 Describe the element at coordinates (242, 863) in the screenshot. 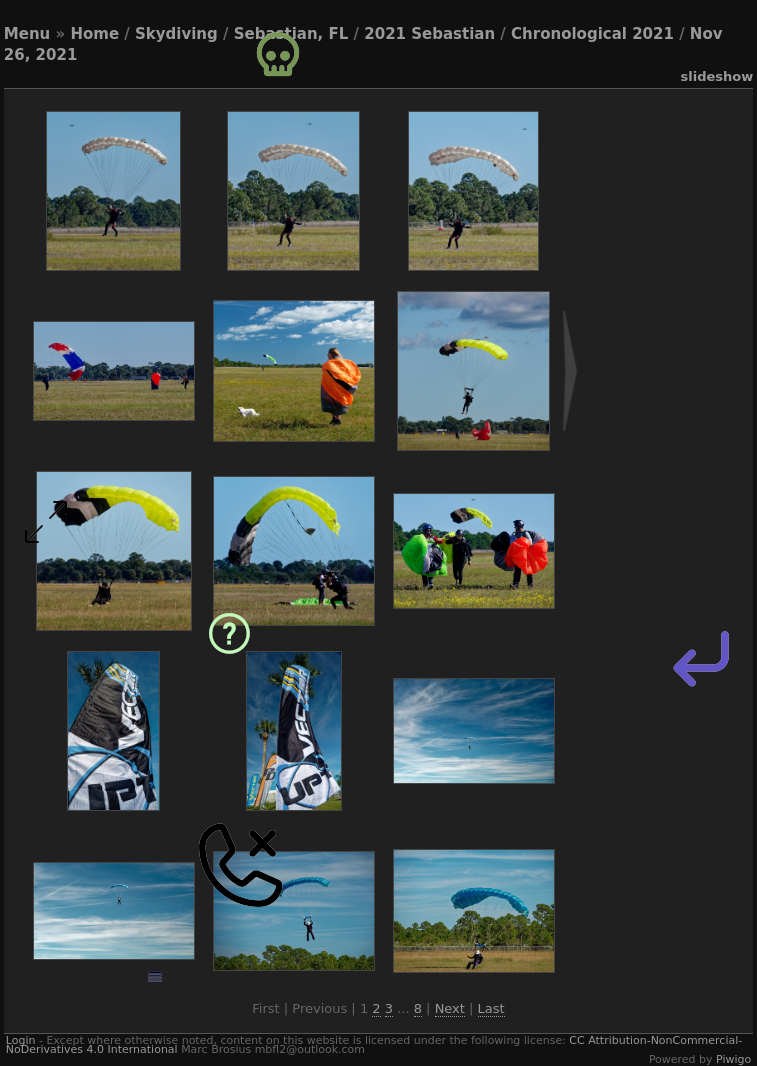

I see `end or decline a phone call` at that location.